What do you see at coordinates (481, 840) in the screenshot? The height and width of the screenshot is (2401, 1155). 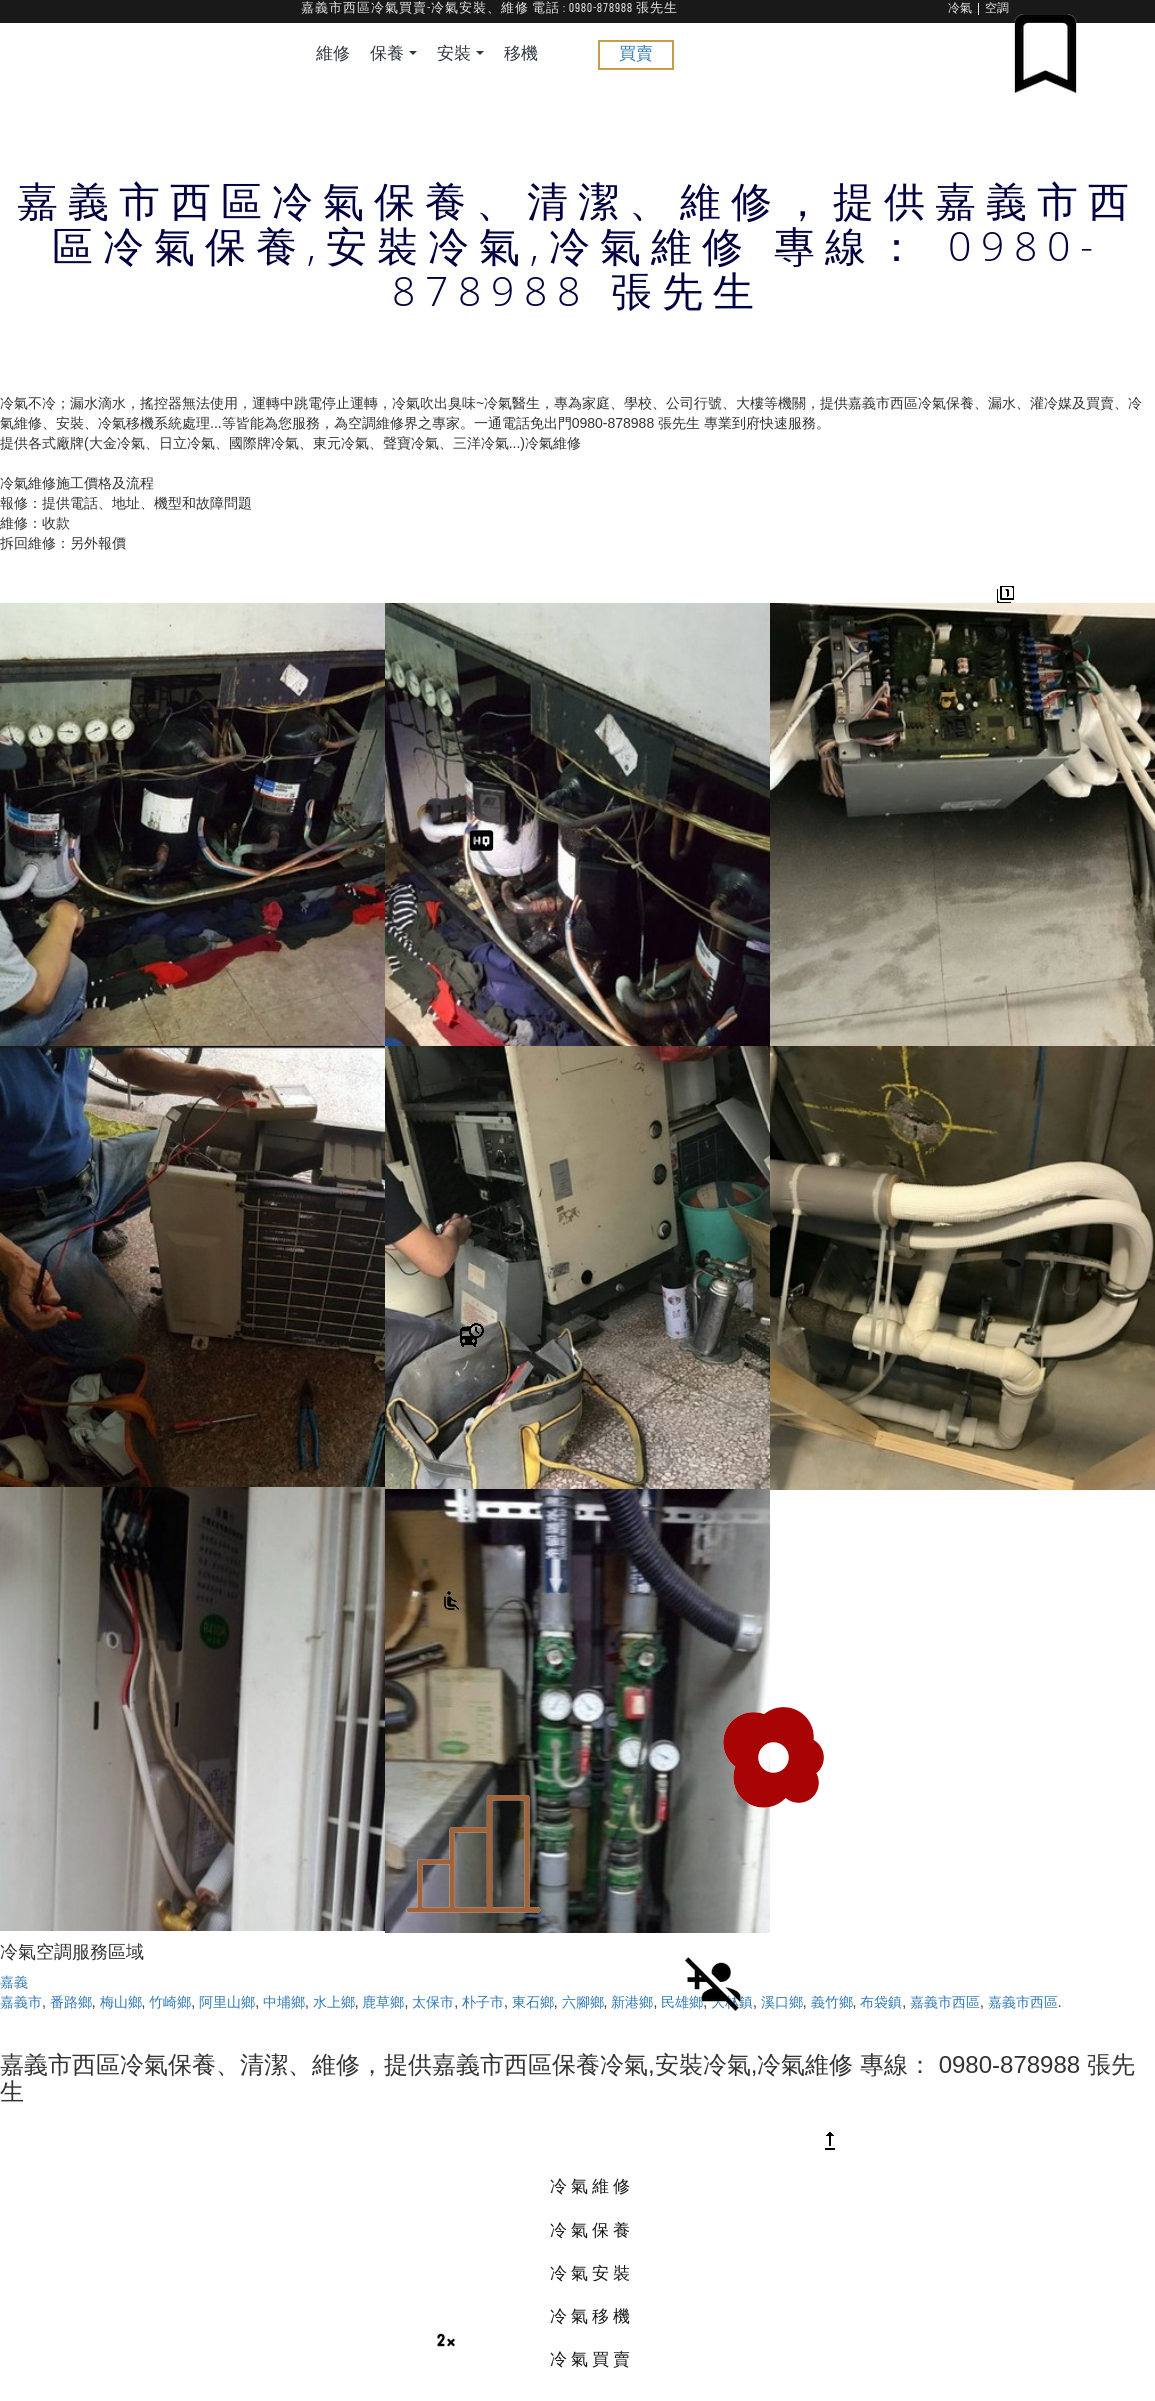 I see `switch to high quality playback mode` at bounding box center [481, 840].